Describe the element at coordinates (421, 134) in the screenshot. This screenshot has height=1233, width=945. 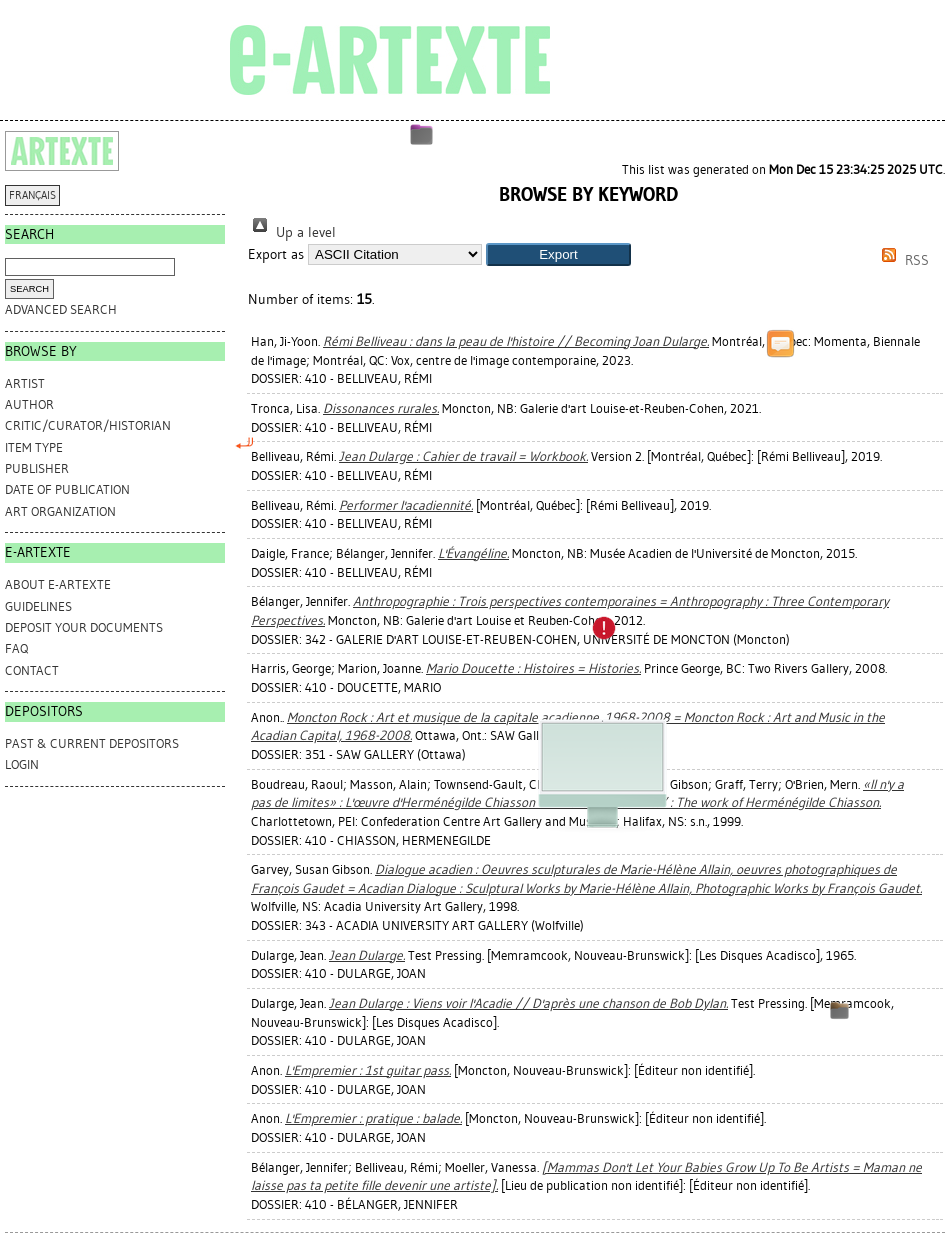
I see `open a folder to view its contents` at that location.